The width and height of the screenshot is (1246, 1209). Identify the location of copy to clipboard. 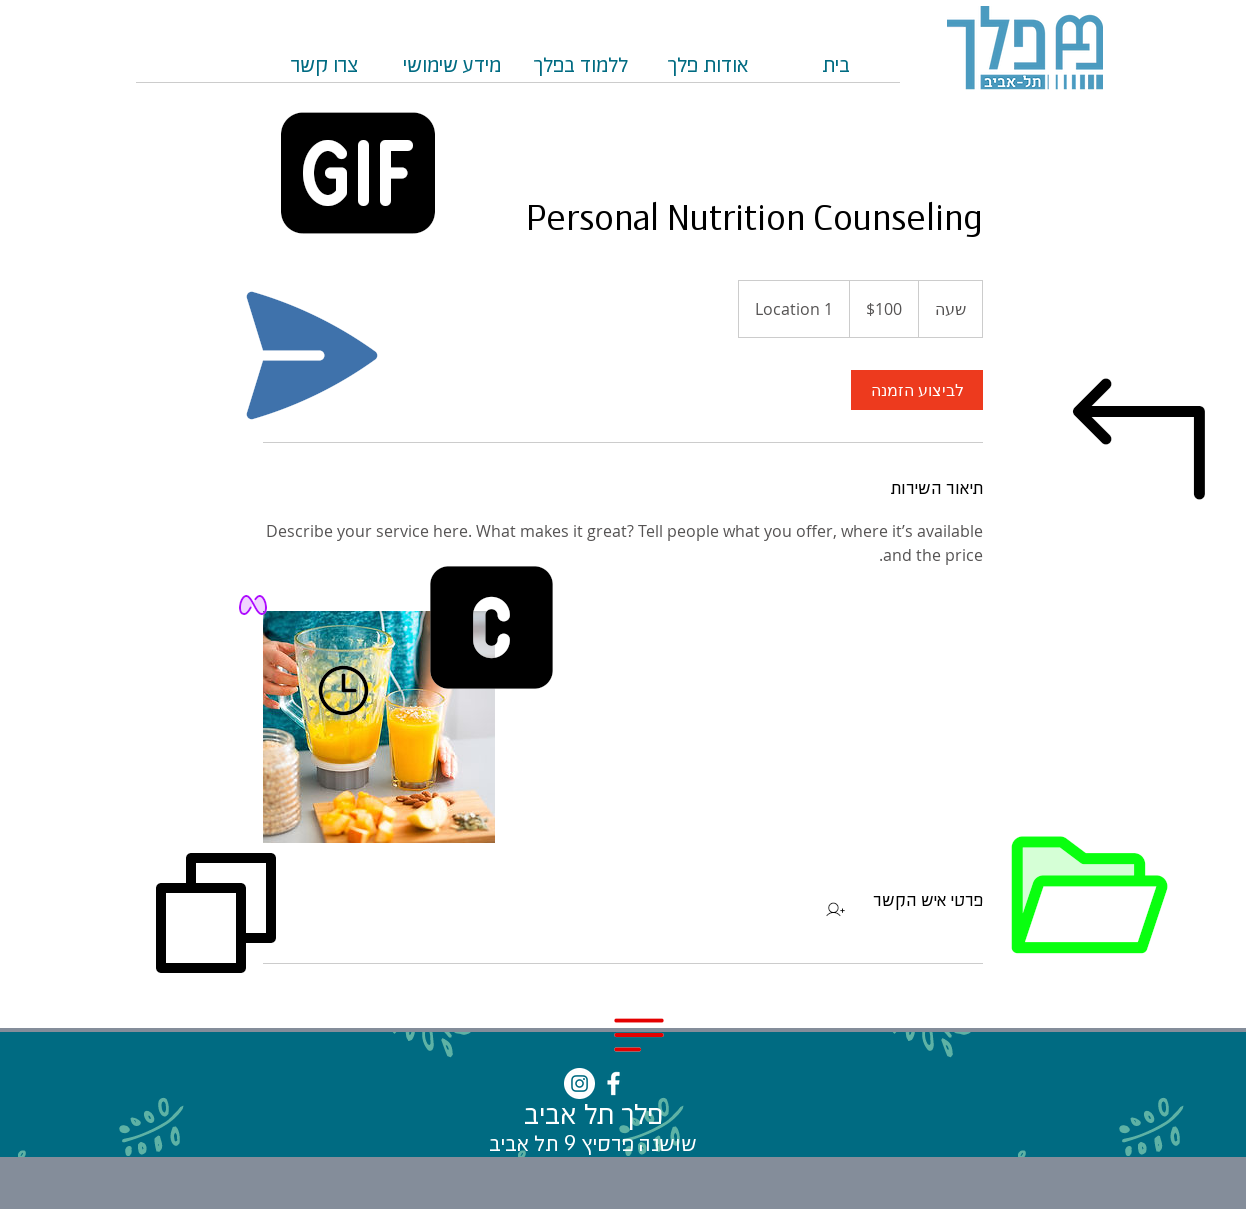
(216, 913).